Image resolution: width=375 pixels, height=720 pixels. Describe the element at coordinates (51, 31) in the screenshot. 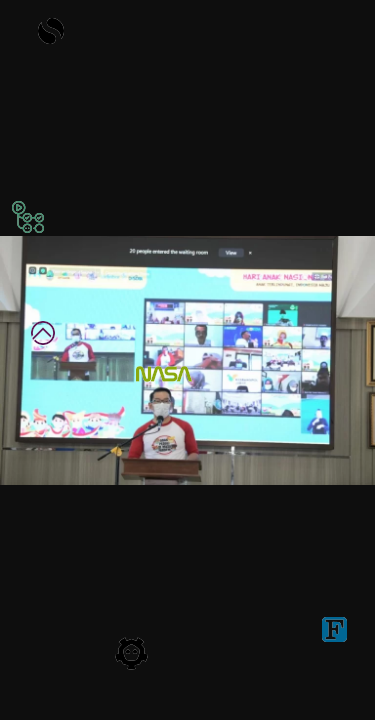

I see `open simplenote app` at that location.